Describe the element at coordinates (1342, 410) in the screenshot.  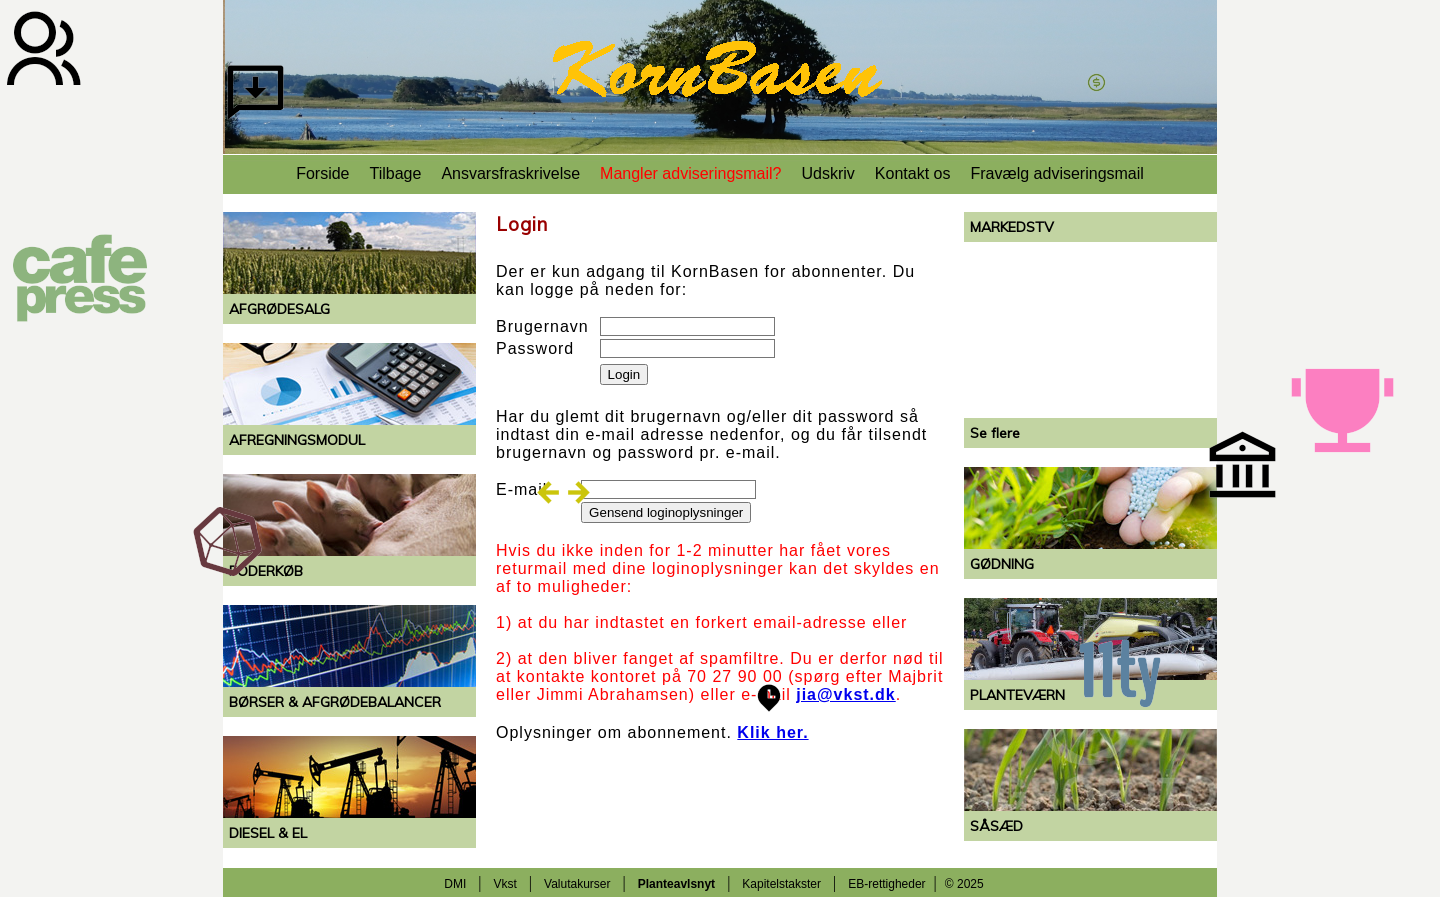
I see `view achievements or awards` at that location.